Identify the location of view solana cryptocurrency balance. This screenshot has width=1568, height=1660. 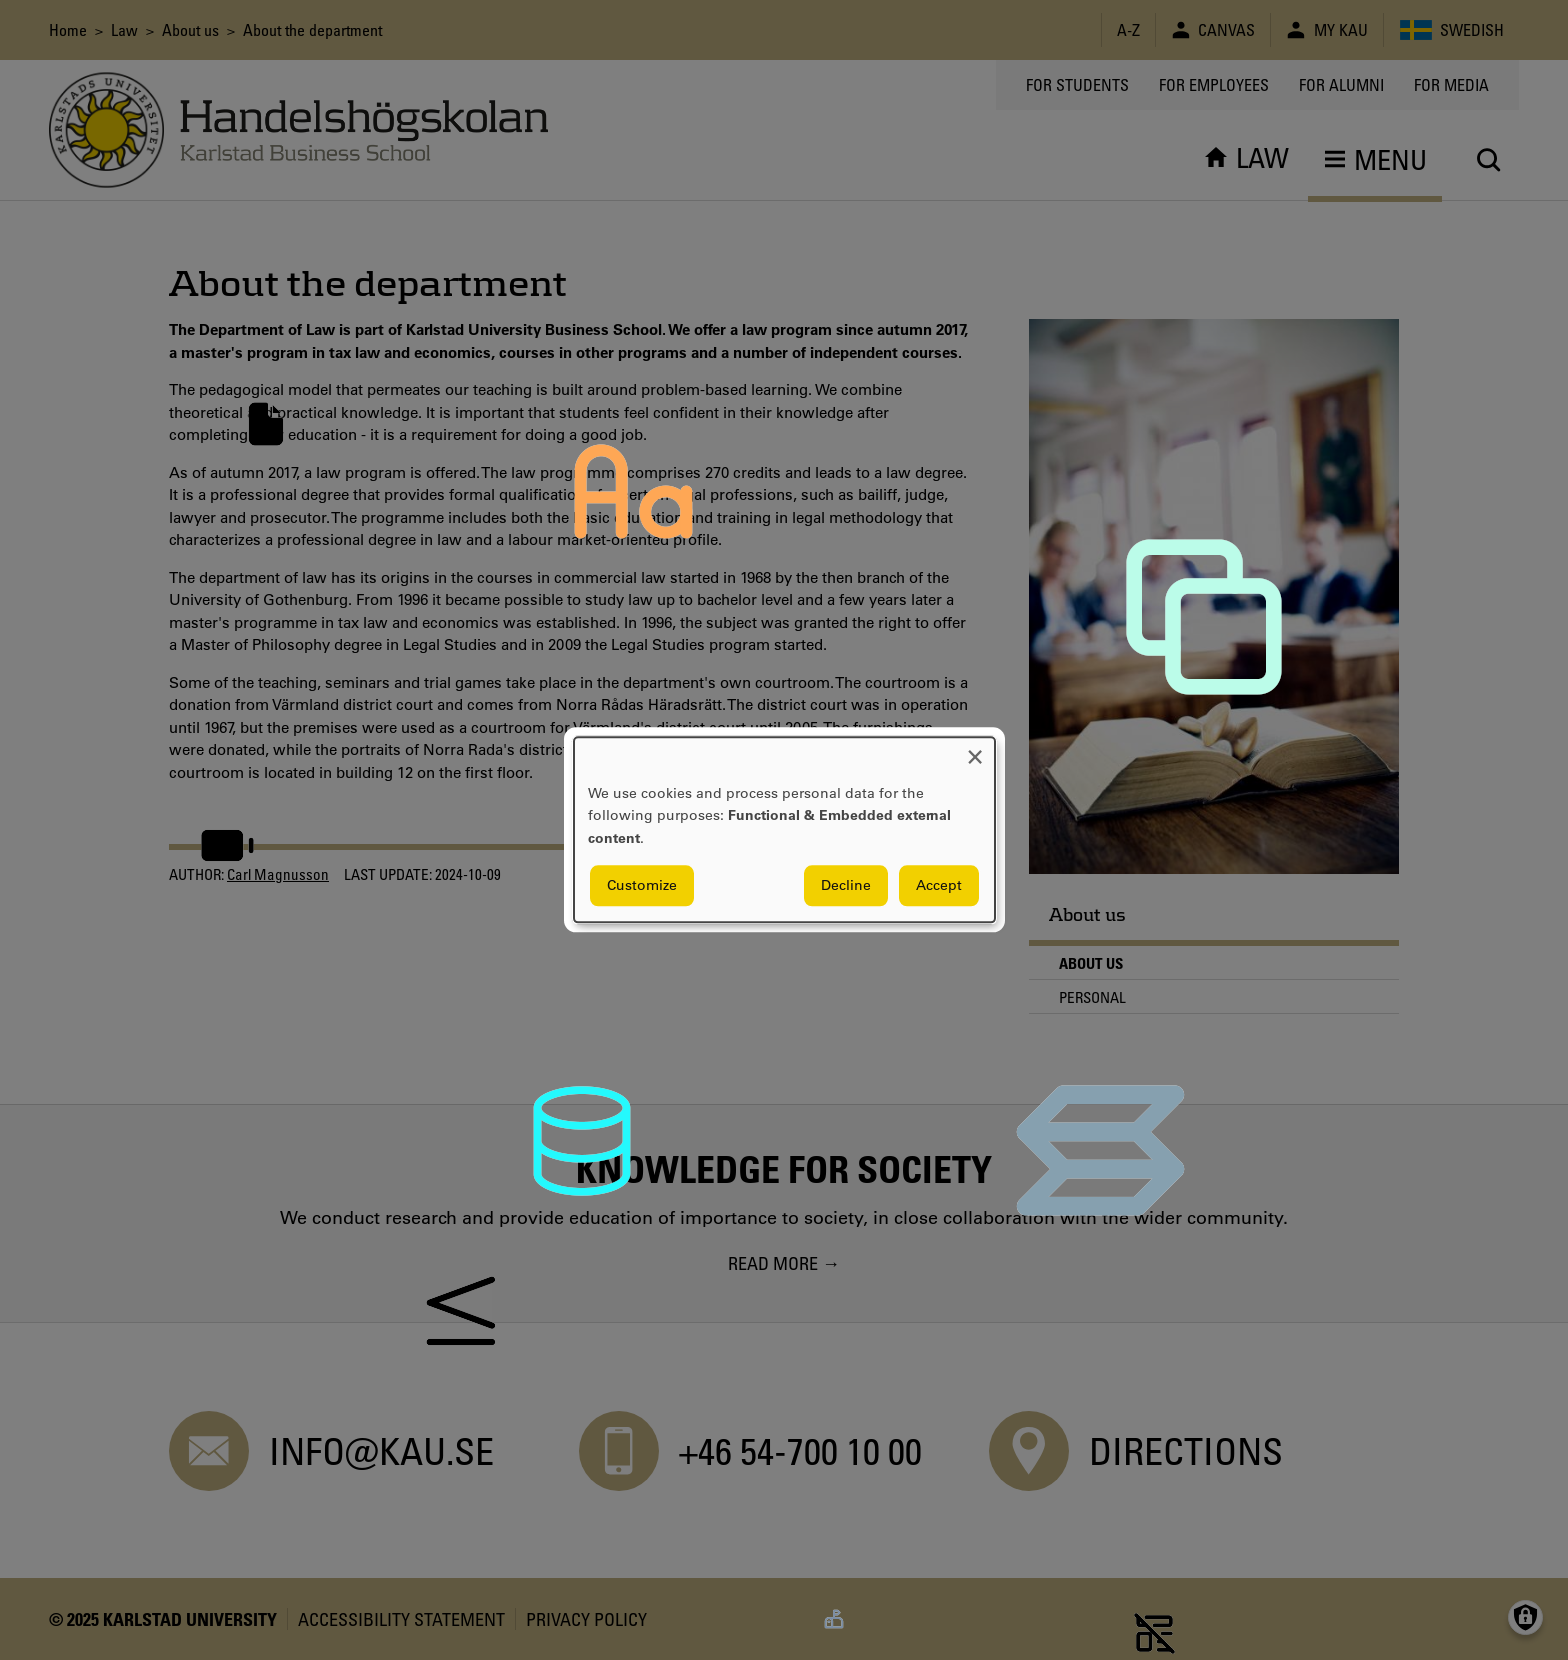
(1100, 1150).